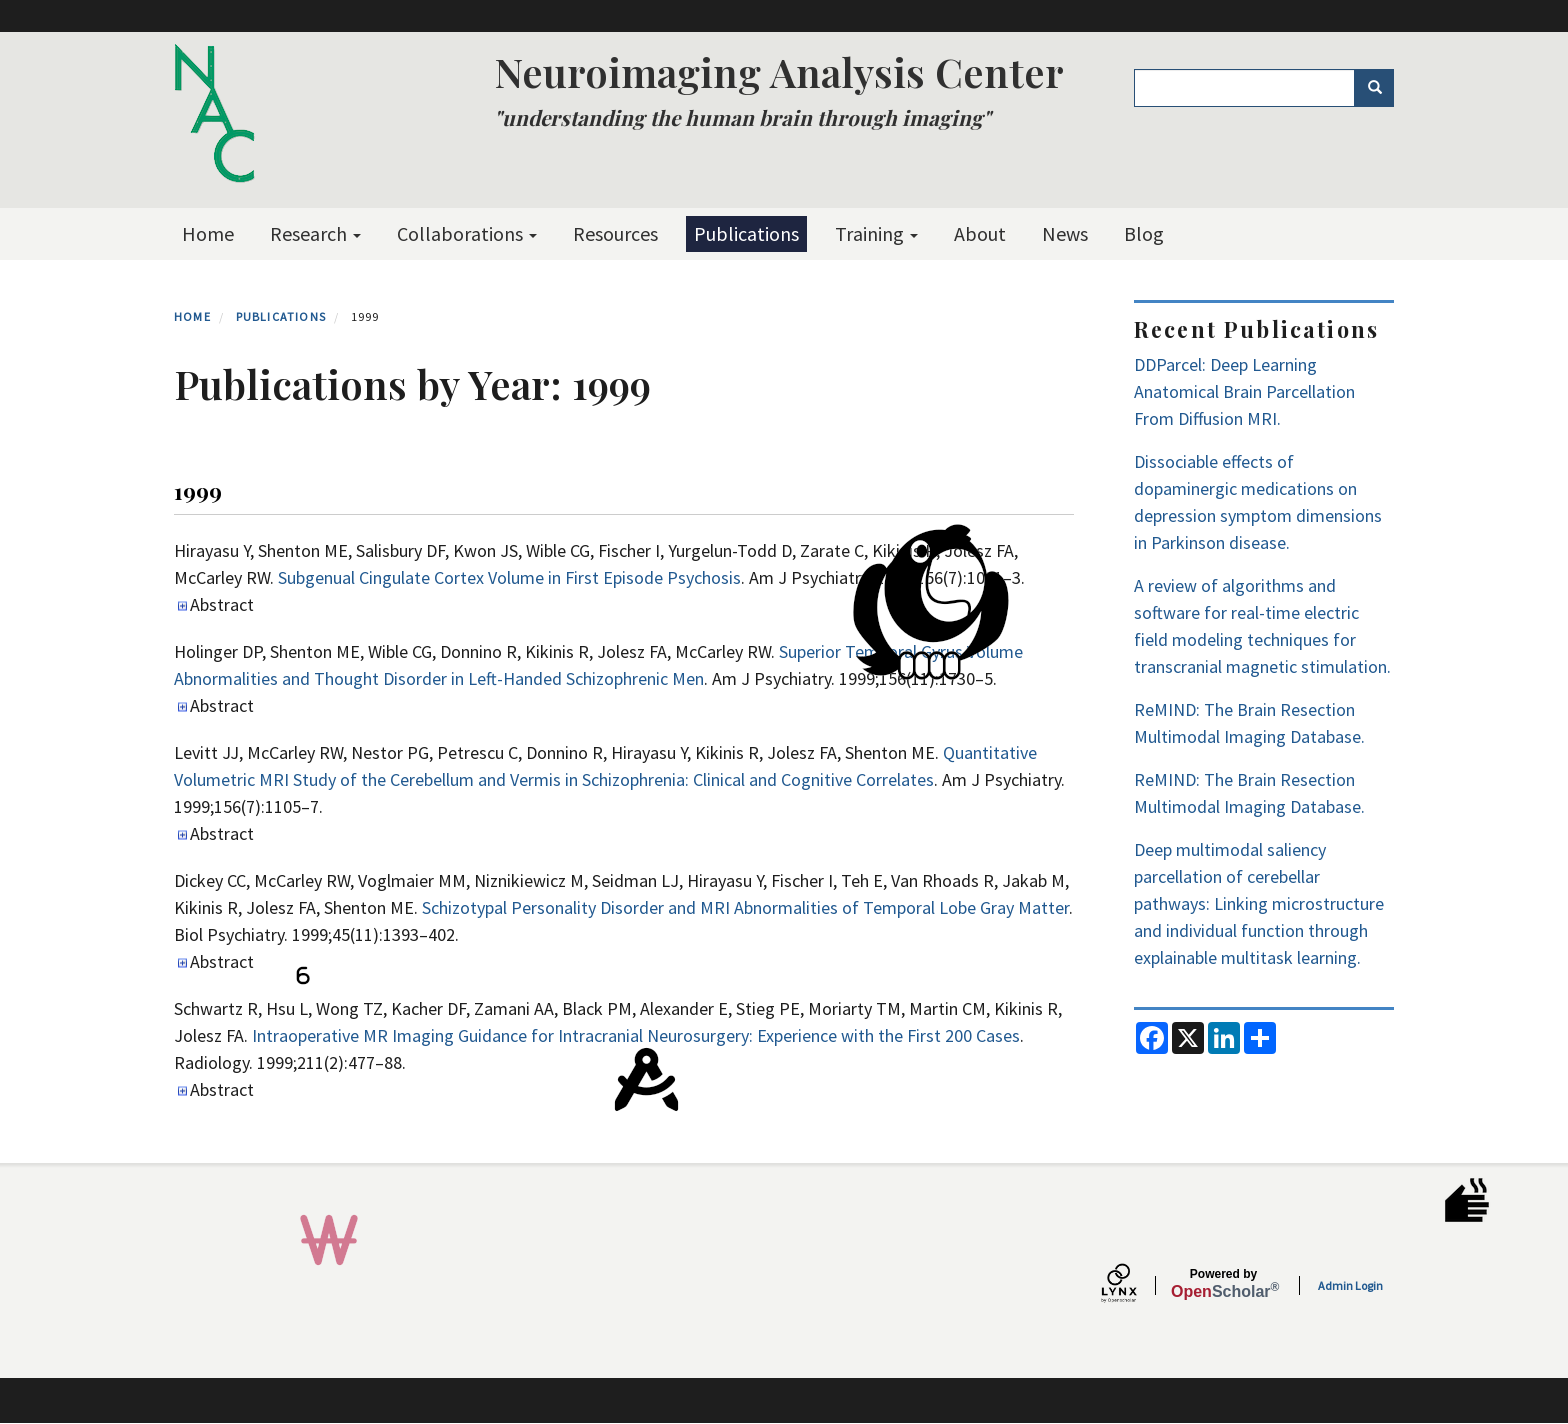 The height and width of the screenshot is (1424, 1568). I want to click on indicates the number six in a list or count, so click(303, 975).